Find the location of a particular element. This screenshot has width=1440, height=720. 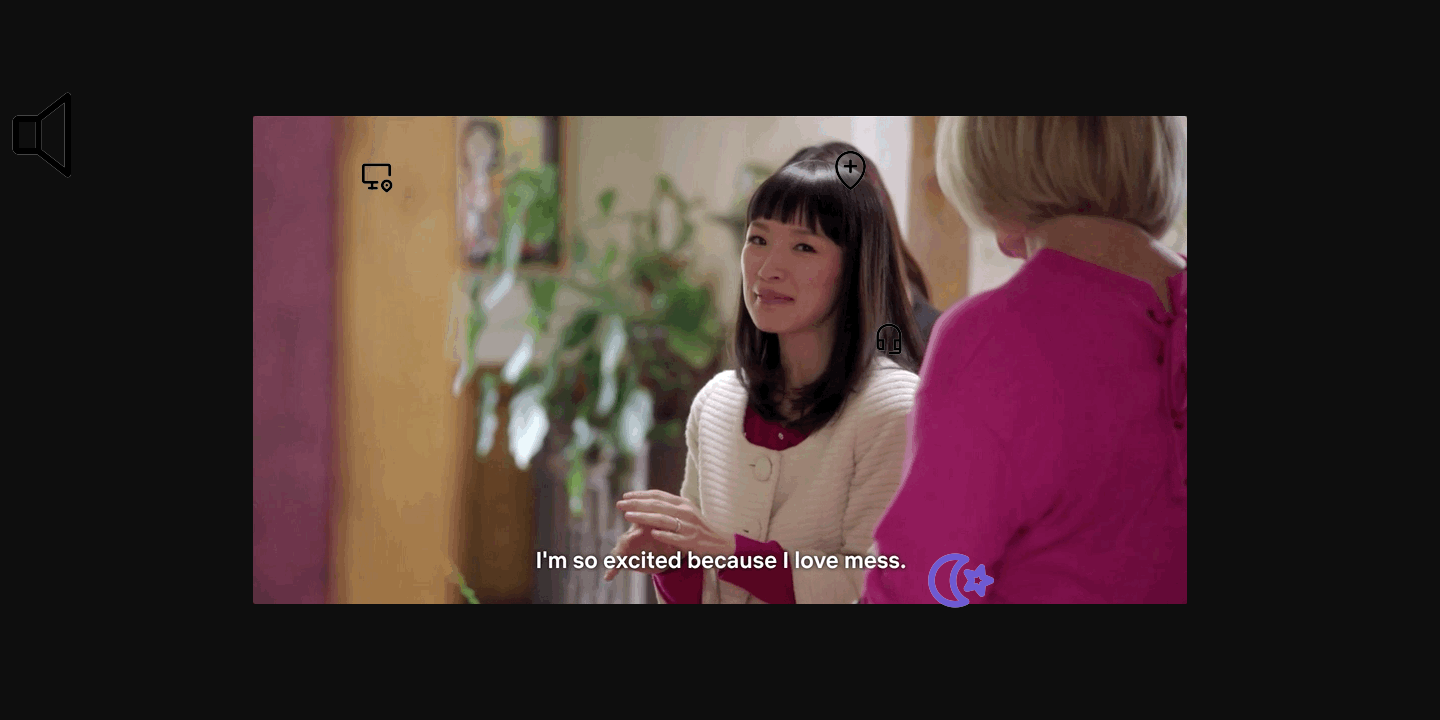

indicates Islamic religious content or settings is located at coordinates (959, 580).